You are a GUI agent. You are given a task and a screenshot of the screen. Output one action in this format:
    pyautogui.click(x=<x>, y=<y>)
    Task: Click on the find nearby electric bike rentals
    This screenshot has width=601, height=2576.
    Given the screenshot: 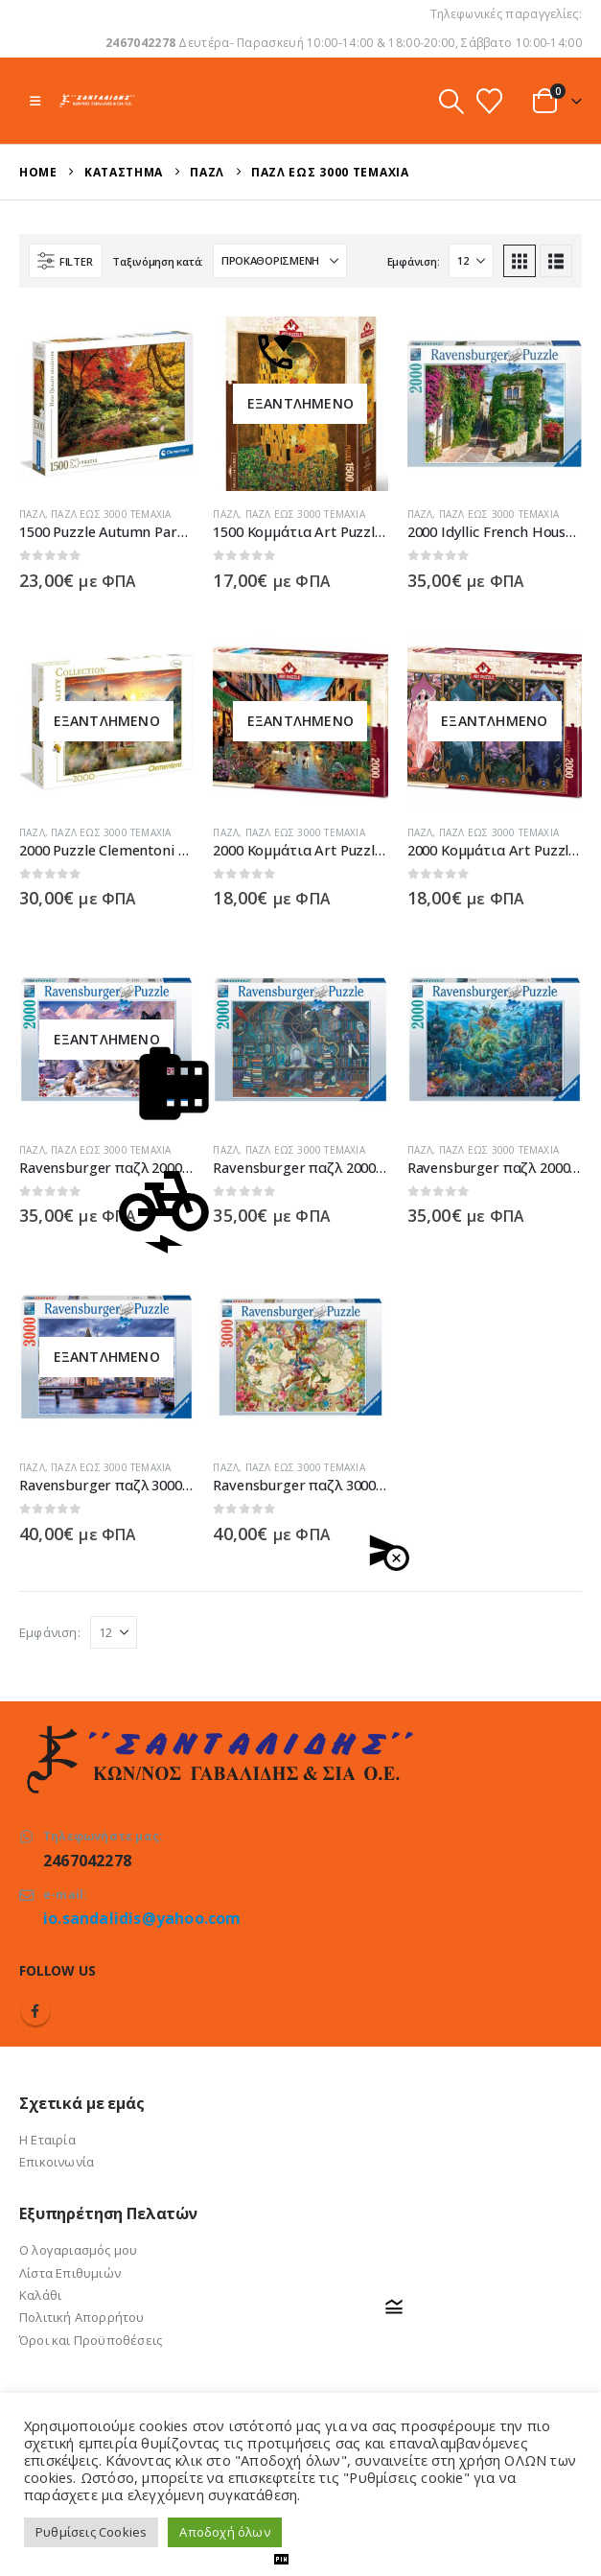 What is the action you would take?
    pyautogui.click(x=164, y=1212)
    